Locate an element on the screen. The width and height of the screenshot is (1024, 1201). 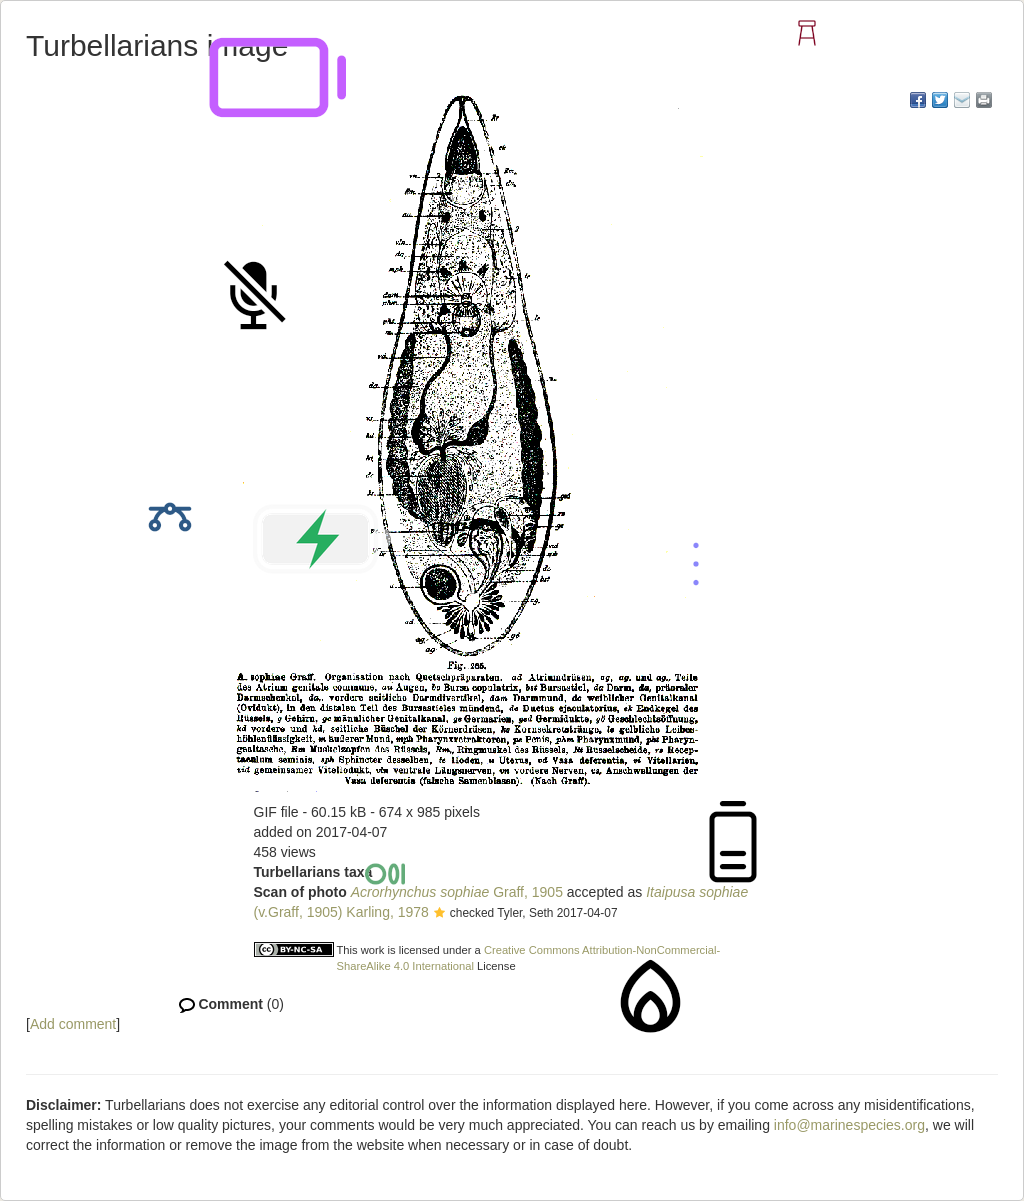
mute your microphone is located at coordinates (253, 295).